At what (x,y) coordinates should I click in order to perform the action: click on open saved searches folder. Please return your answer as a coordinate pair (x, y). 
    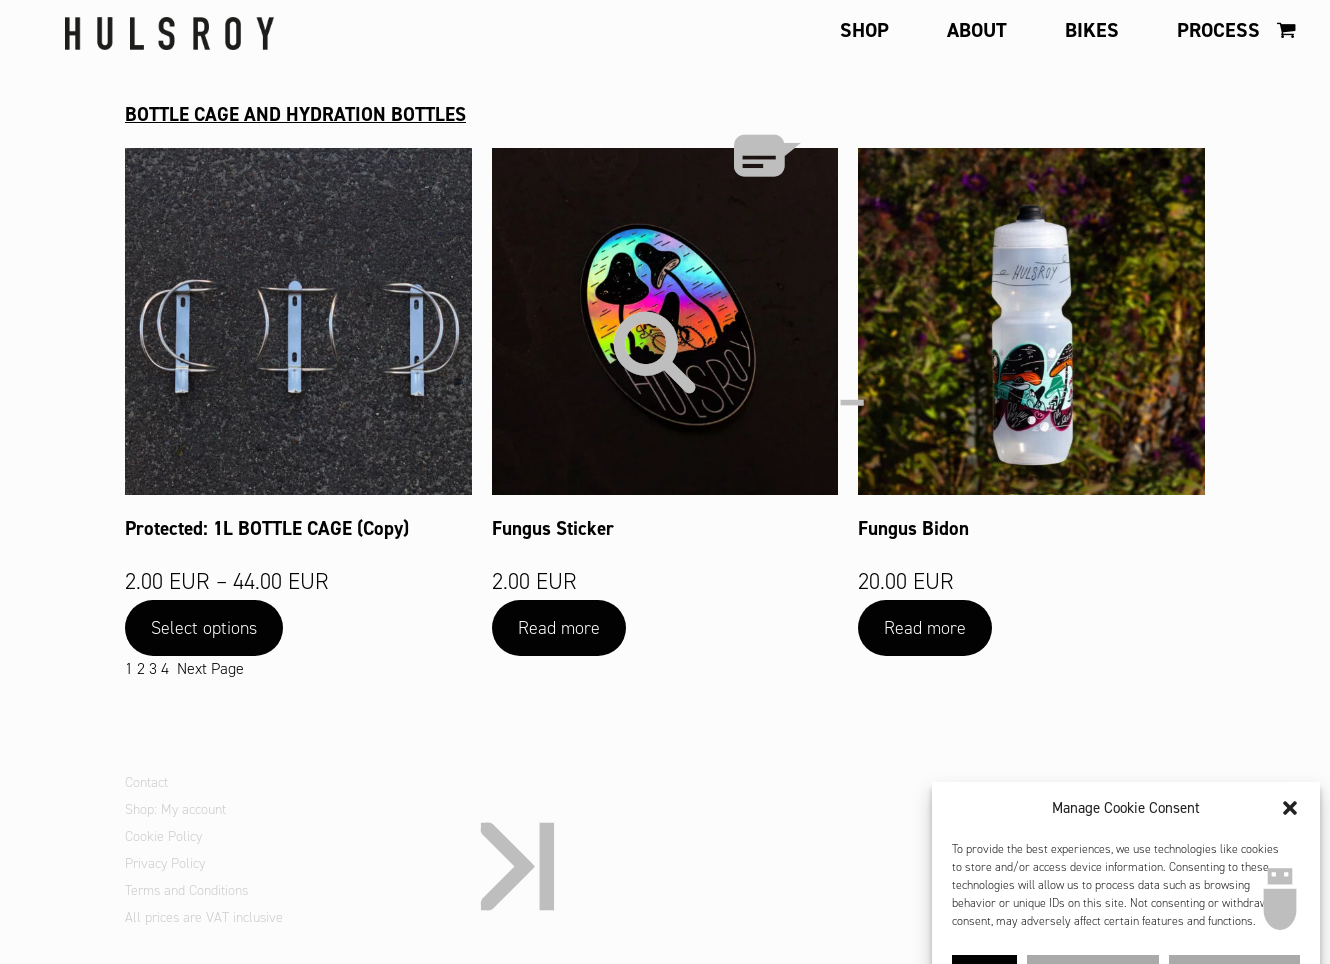
    Looking at the image, I should click on (654, 352).